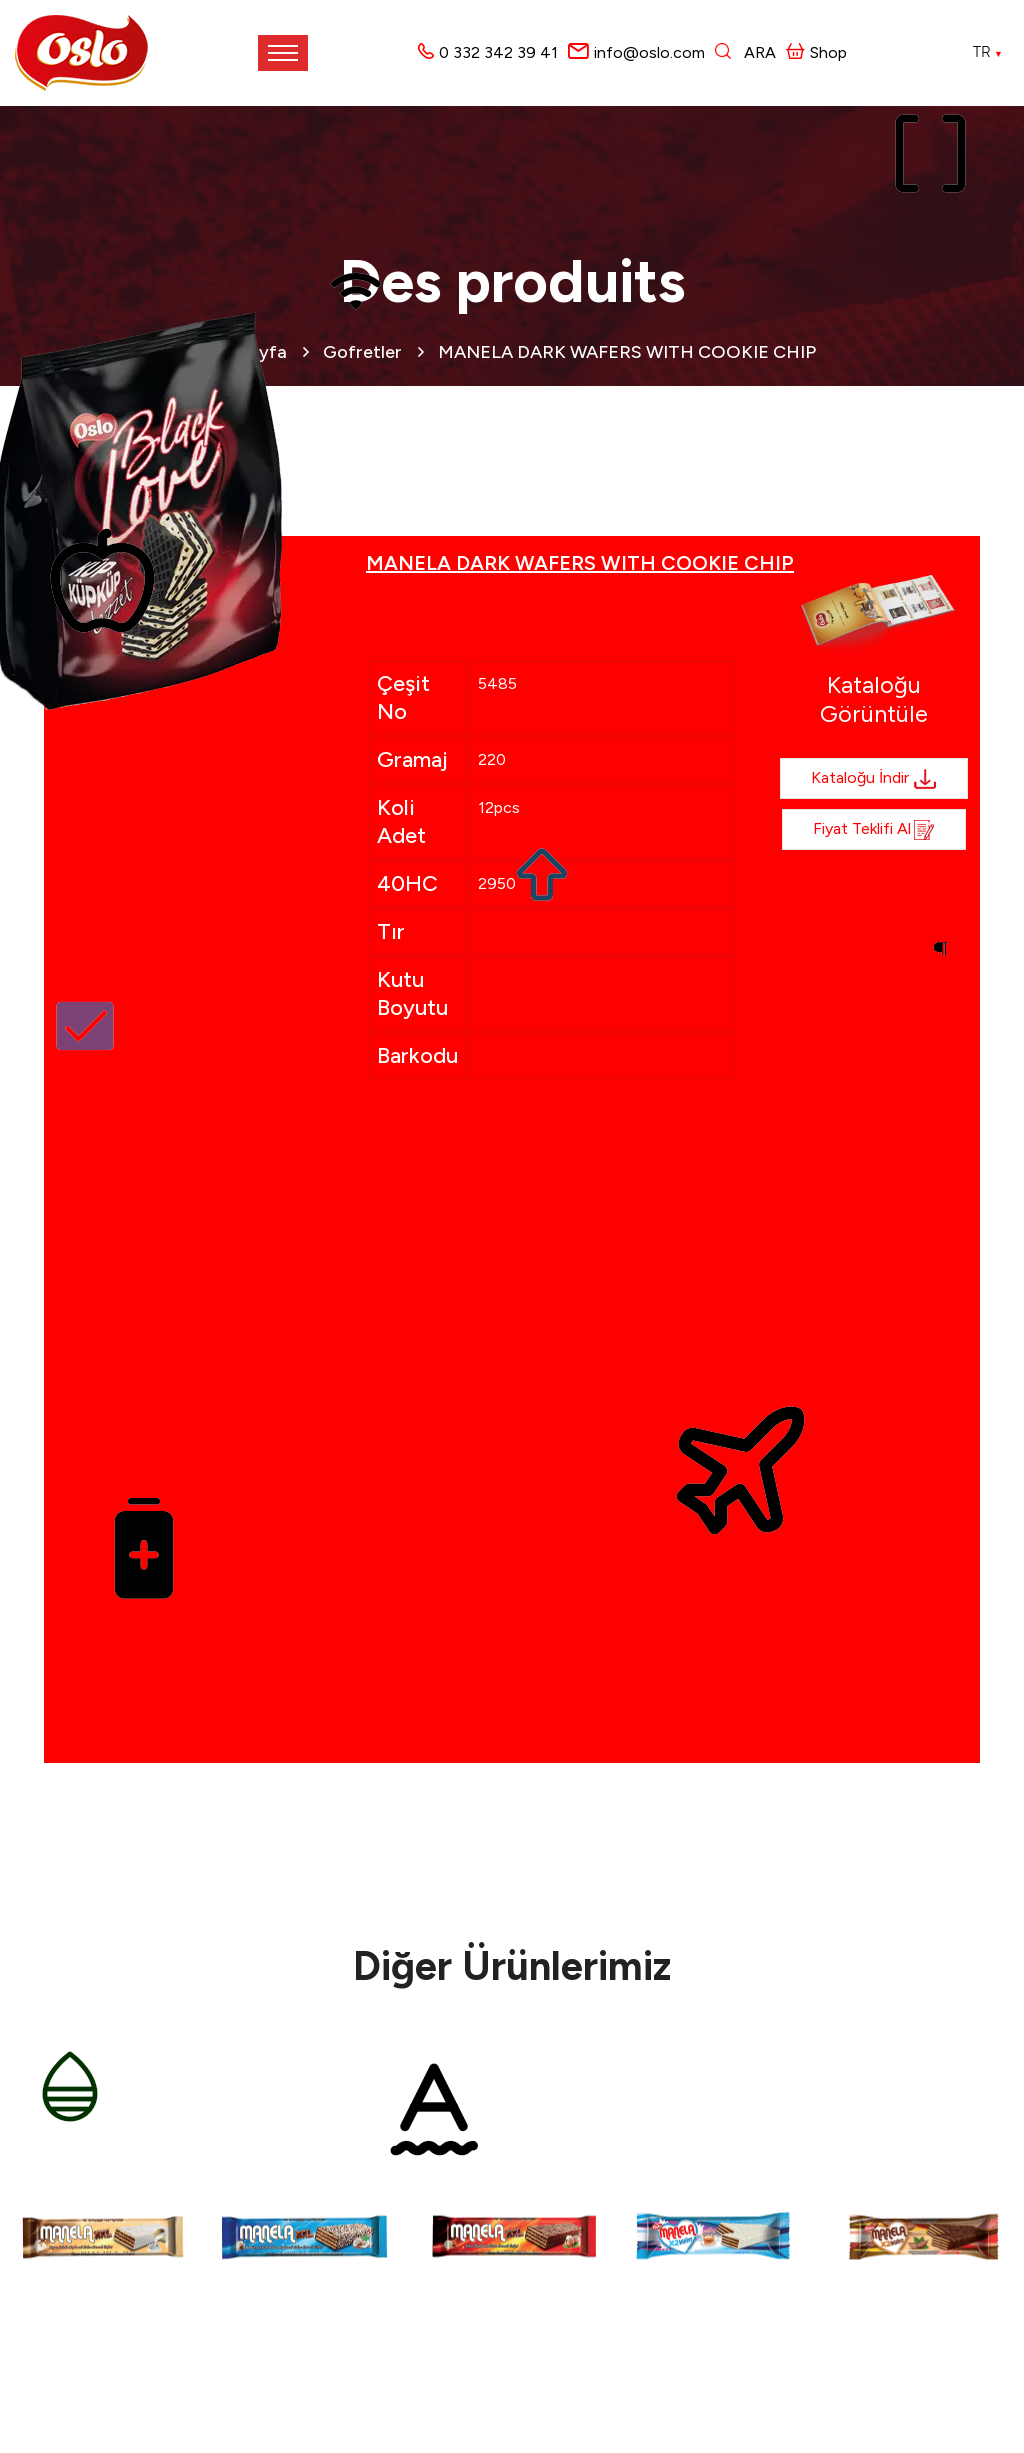 Image resolution: width=1024 pixels, height=2453 pixels. I want to click on upvote or like content, so click(542, 876).